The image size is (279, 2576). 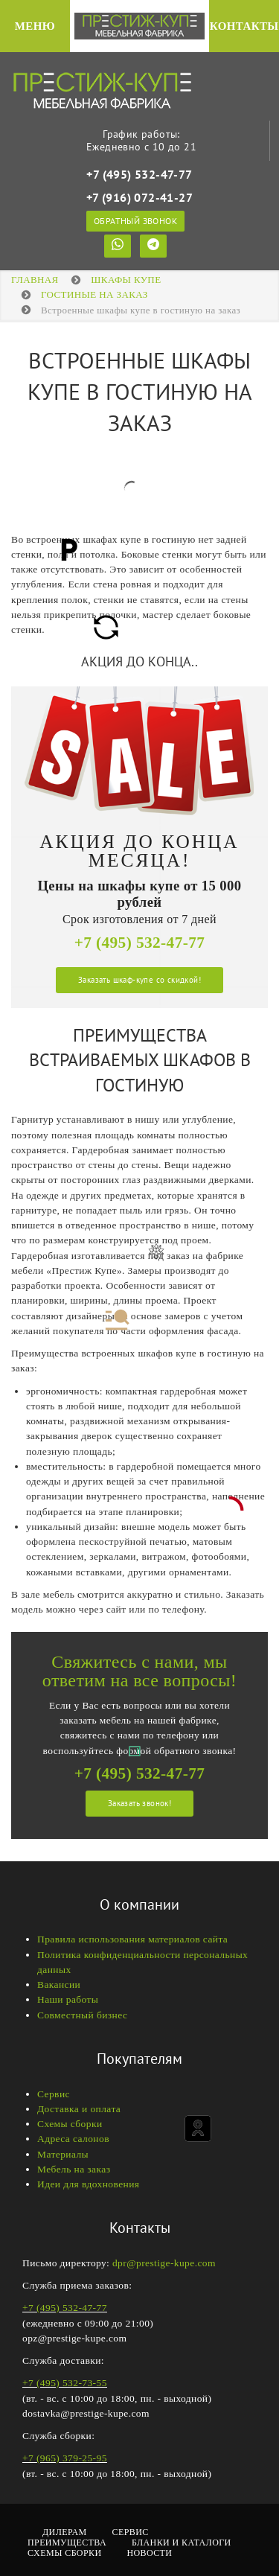 I want to click on view your account profile, so click(x=198, y=2129).